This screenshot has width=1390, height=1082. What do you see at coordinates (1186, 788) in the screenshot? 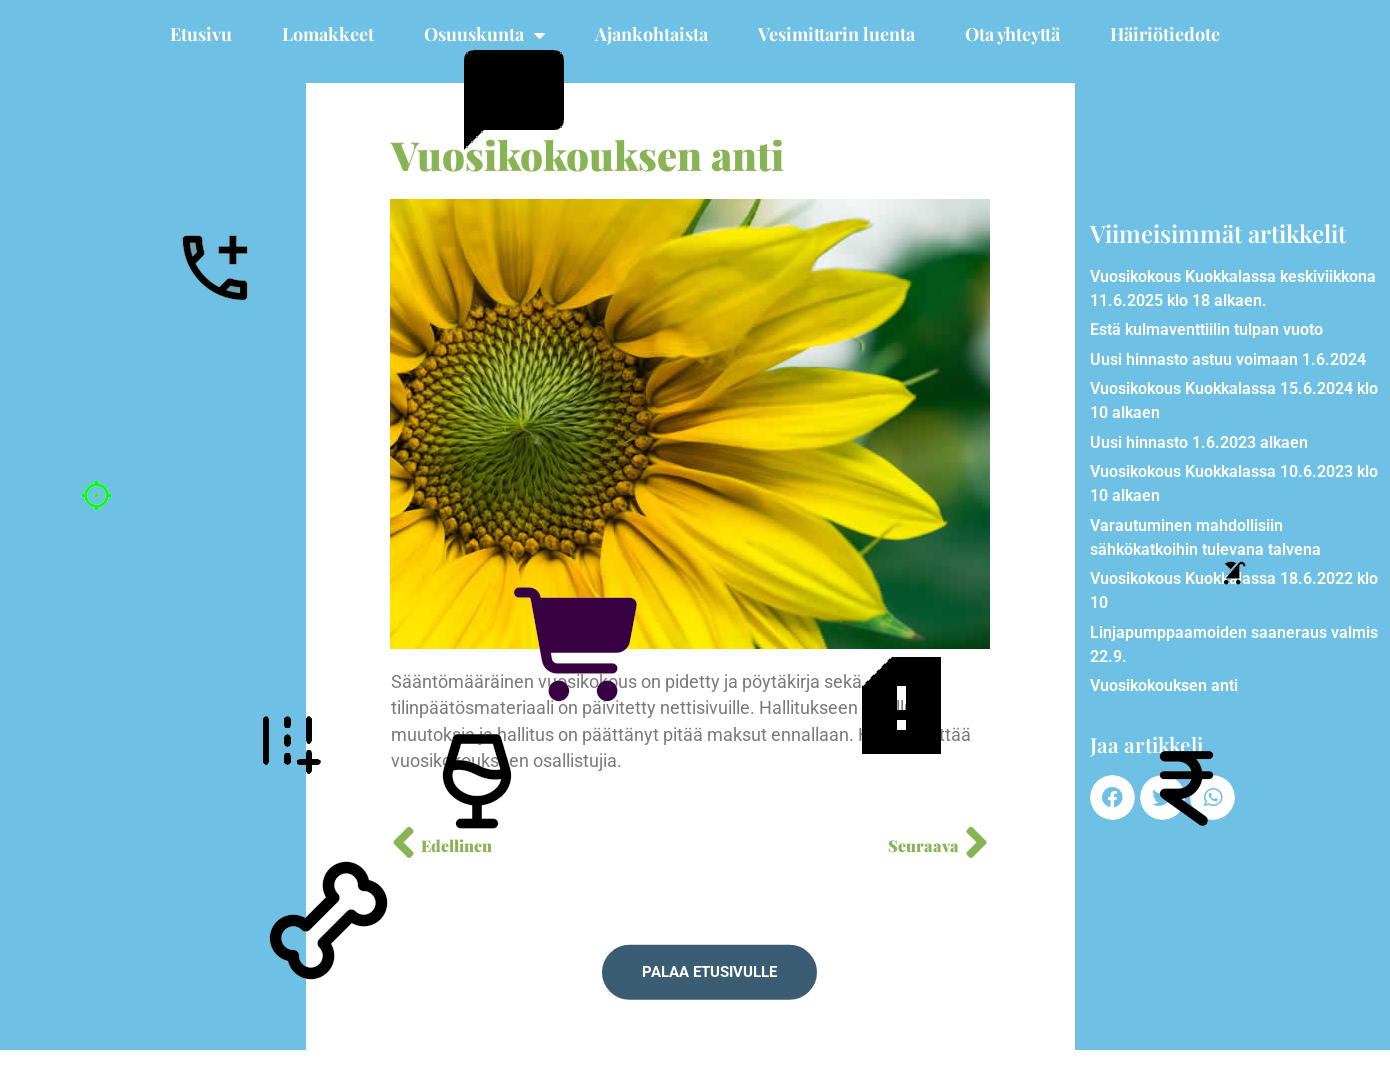
I see `indicates price or payment in Indian rupees` at bounding box center [1186, 788].